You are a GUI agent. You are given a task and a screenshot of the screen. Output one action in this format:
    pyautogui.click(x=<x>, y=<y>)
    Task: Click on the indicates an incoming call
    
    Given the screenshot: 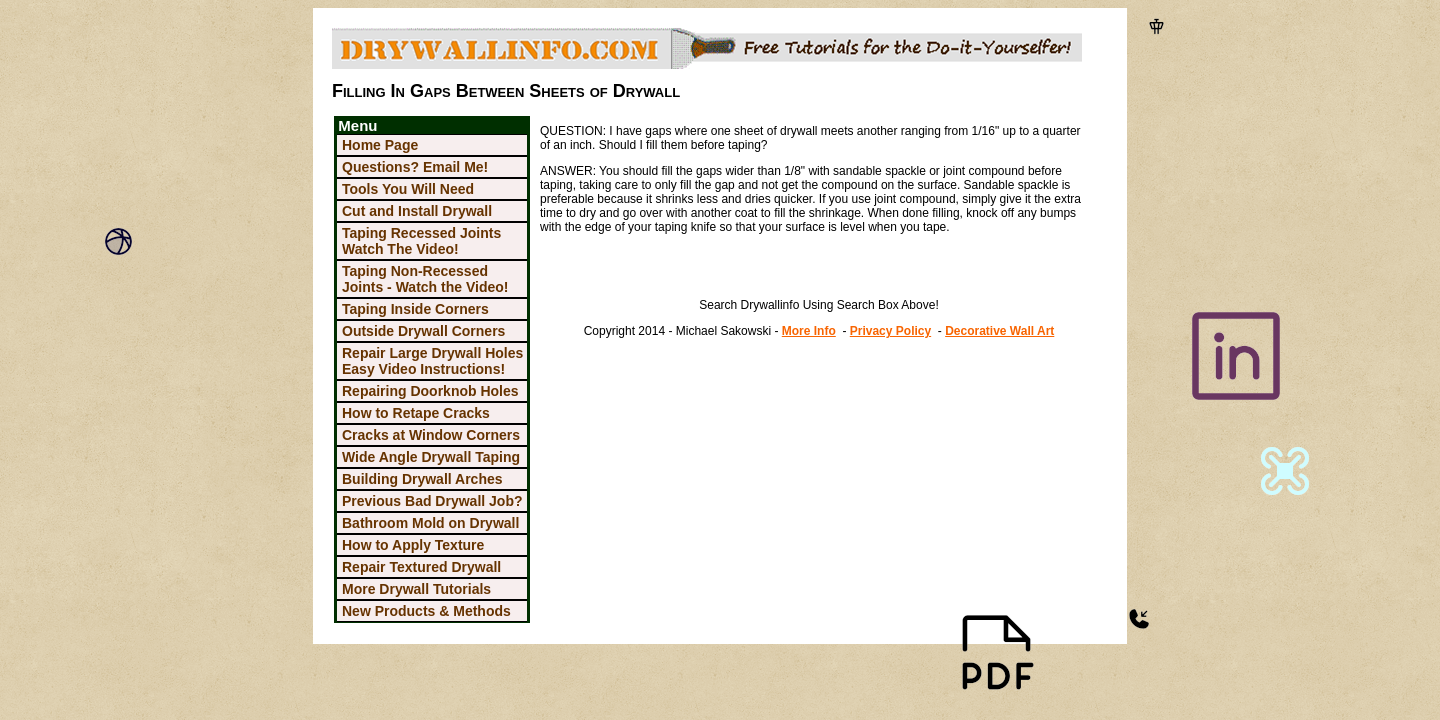 What is the action you would take?
    pyautogui.click(x=1139, y=618)
    